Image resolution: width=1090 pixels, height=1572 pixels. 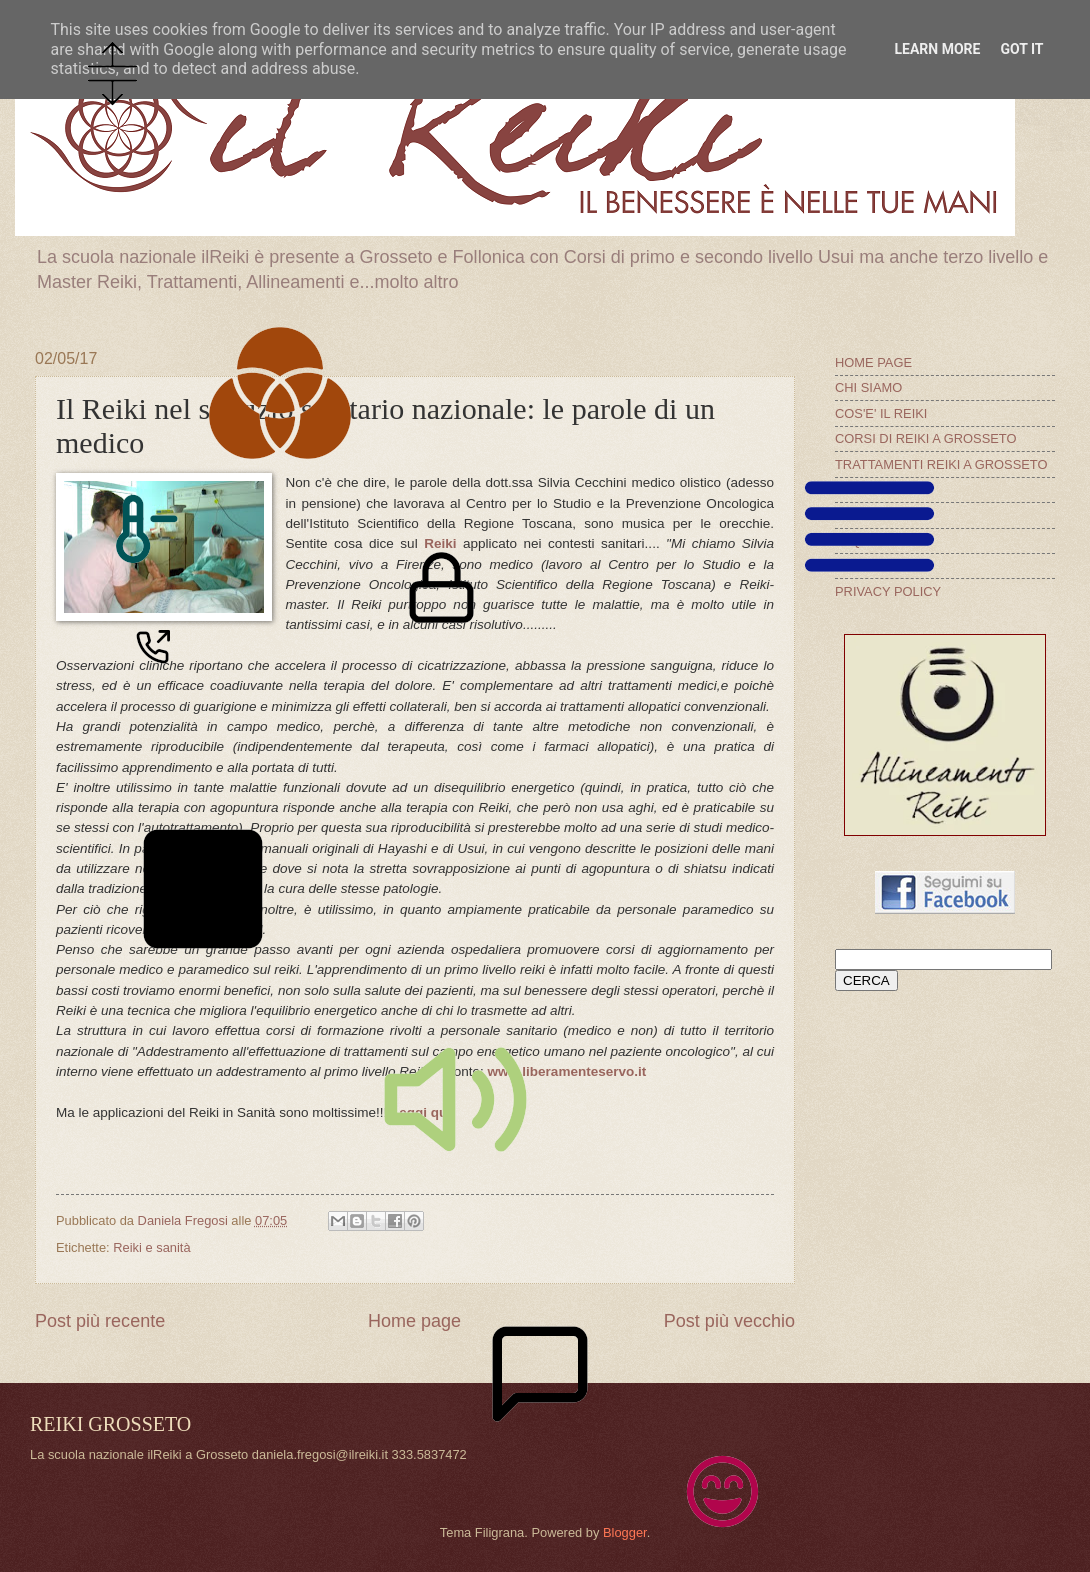 I want to click on stop or halt media playback, so click(x=203, y=889).